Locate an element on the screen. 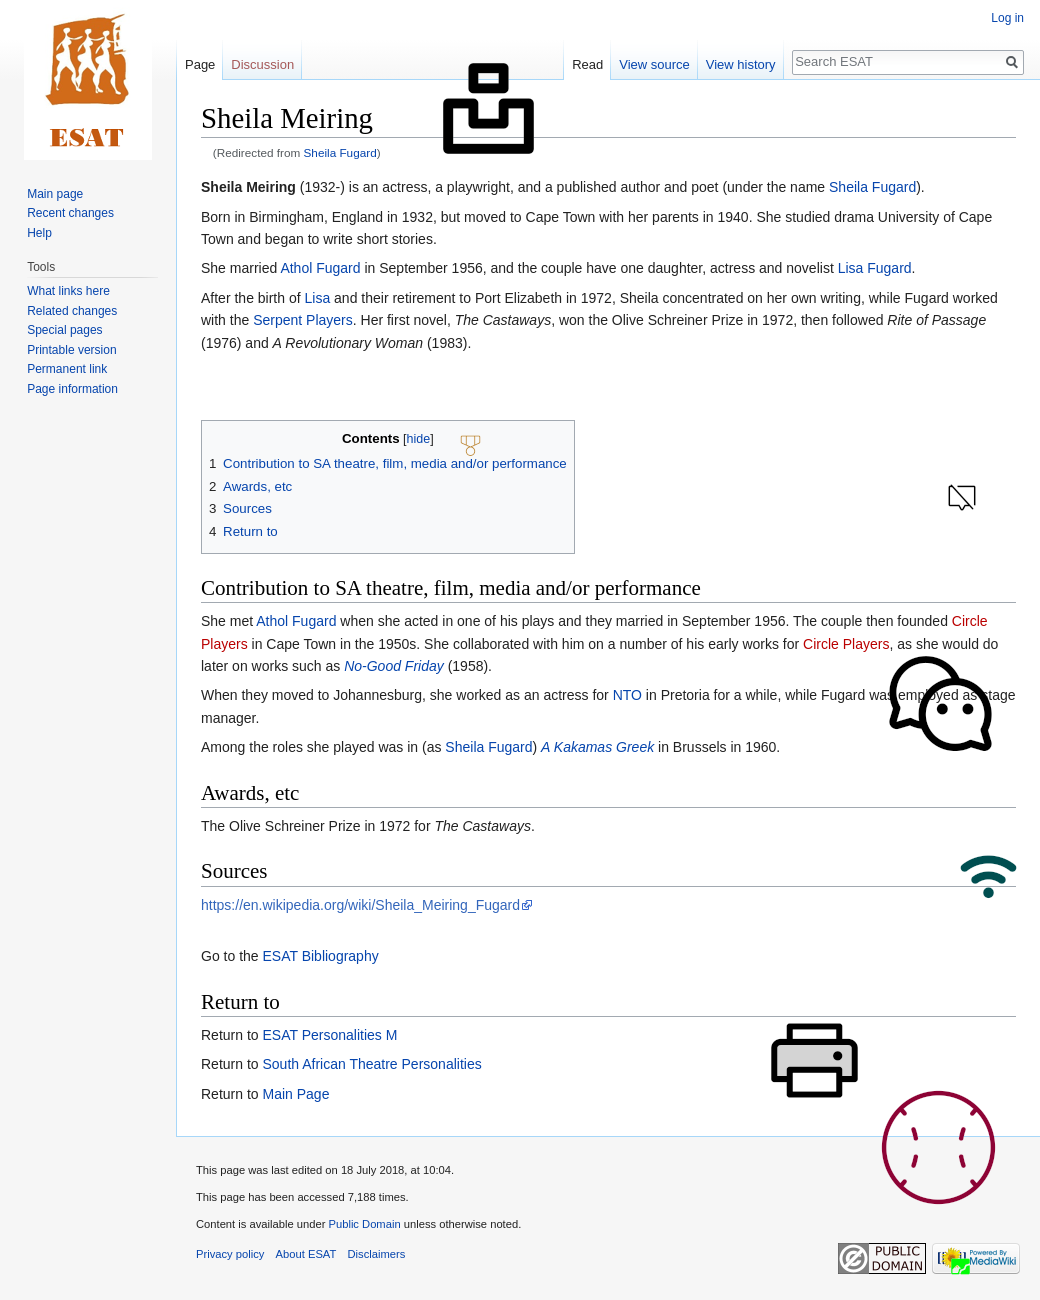  indicates medium wifi signal strength is located at coordinates (988, 867).